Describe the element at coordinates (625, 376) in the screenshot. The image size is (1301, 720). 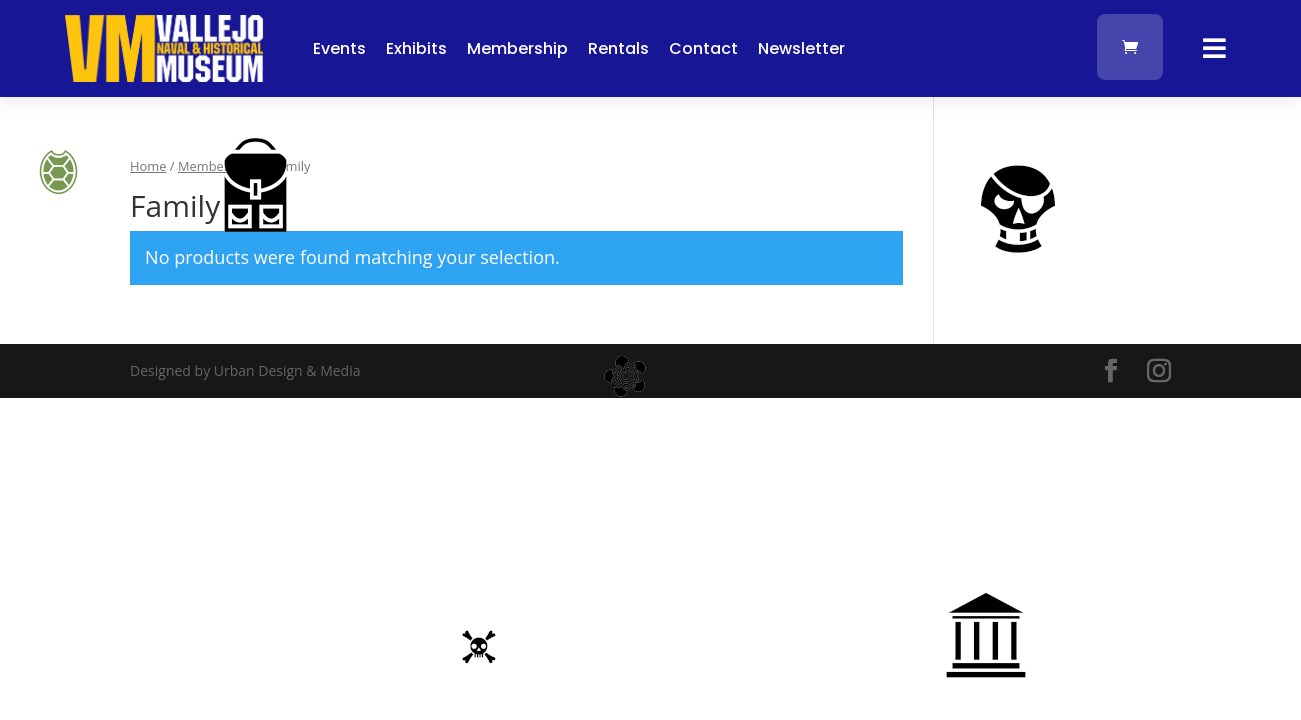
I see `indicates a worm or creature enemy type` at that location.